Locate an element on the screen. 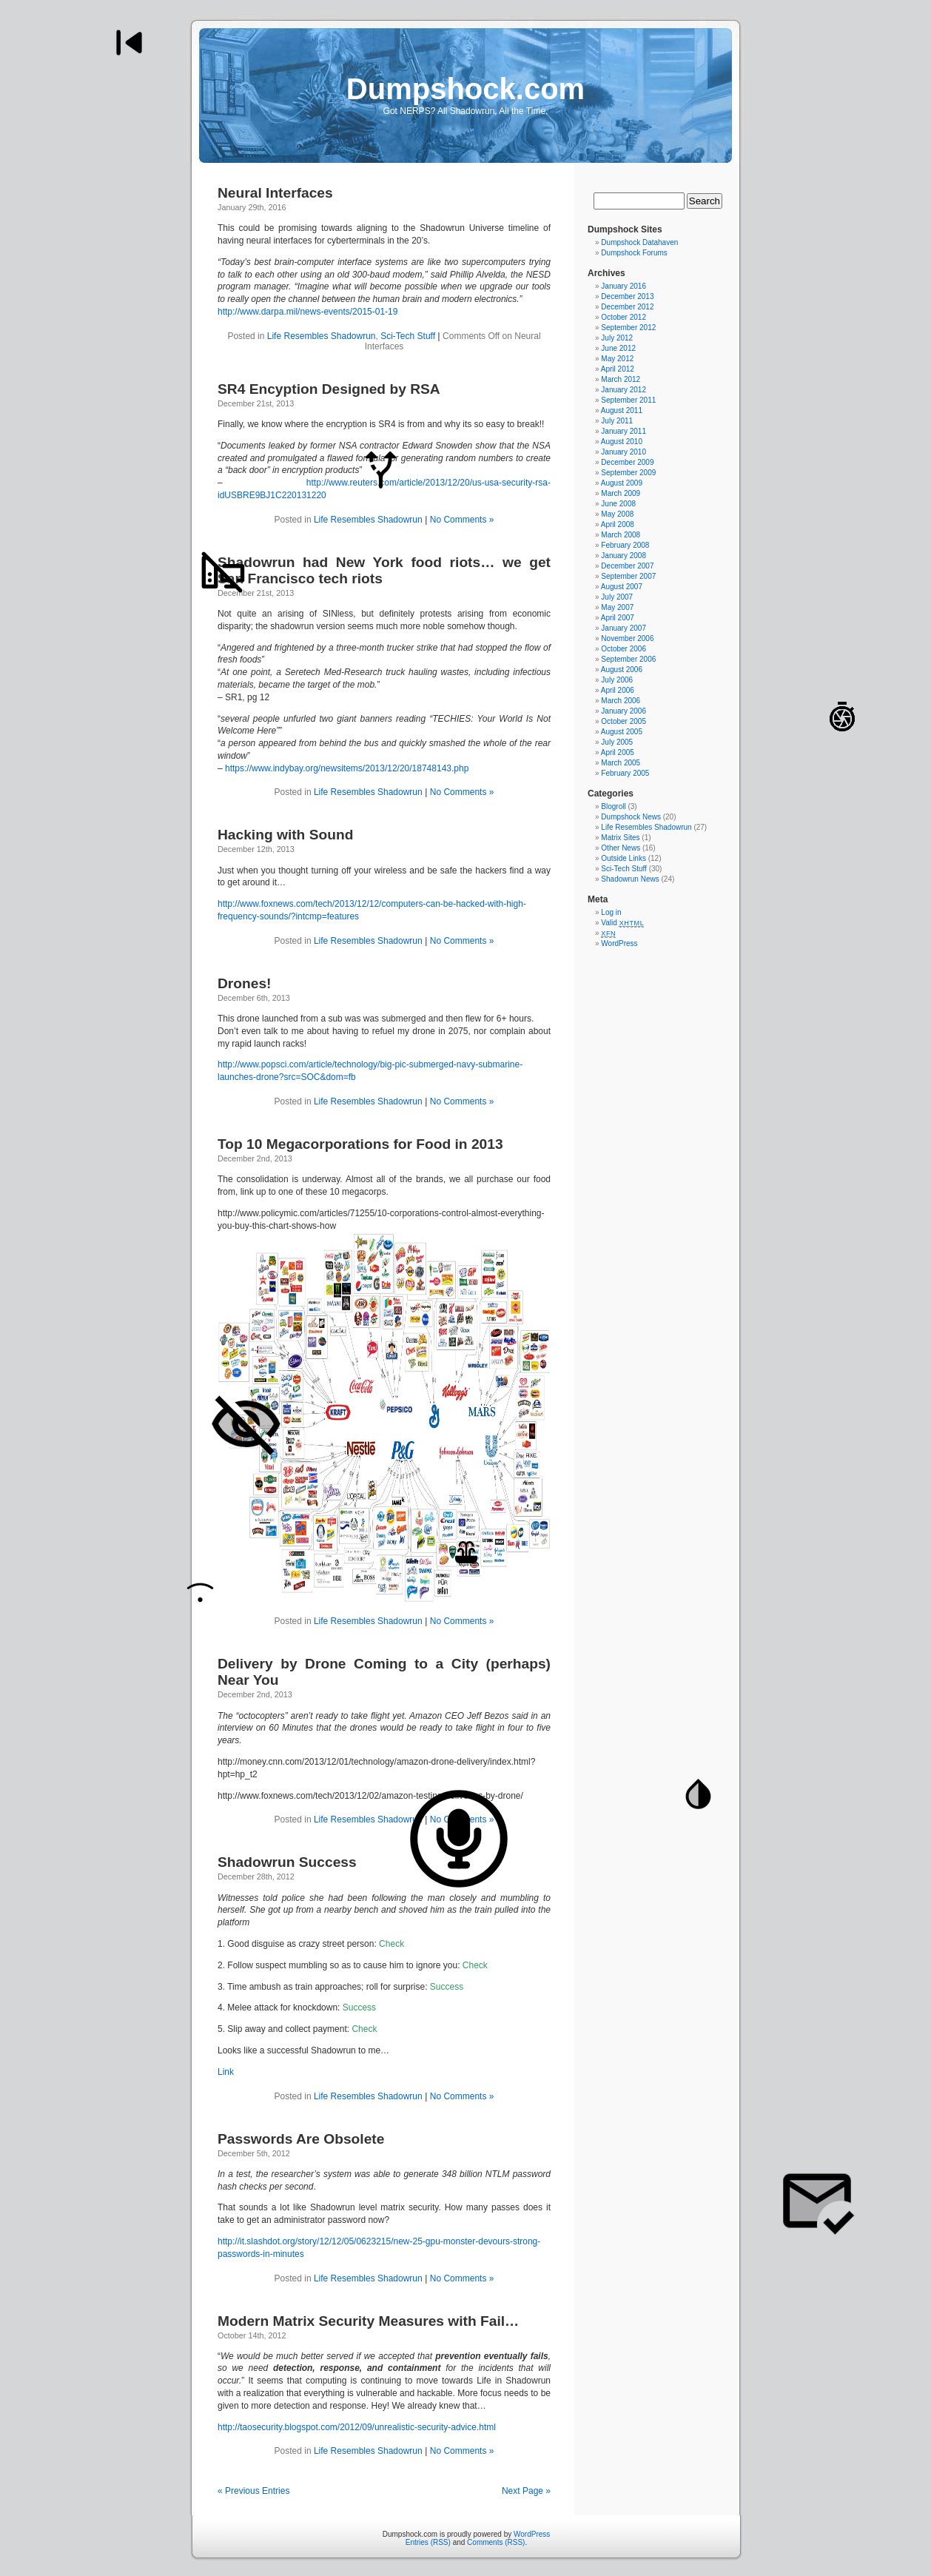 This screenshot has height=2576, width=931. skip to the previous track is located at coordinates (129, 42).